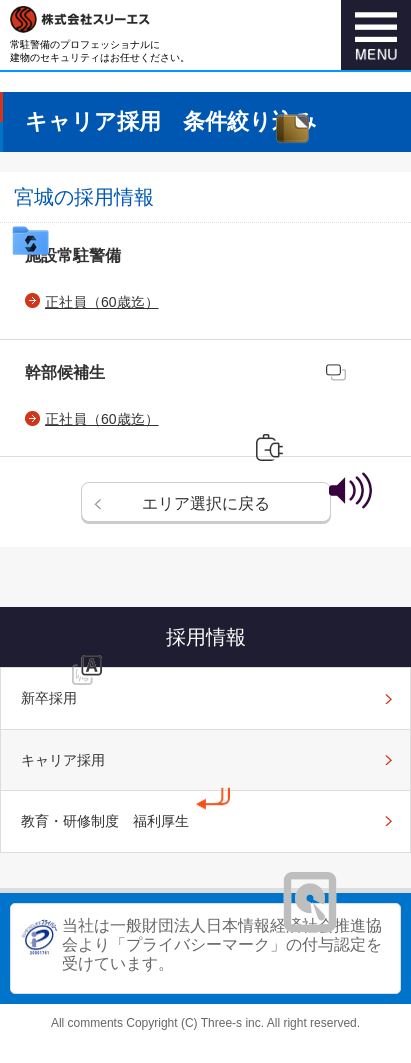 The image size is (411, 1063). Describe the element at coordinates (30, 241) in the screenshot. I see `folder containing solidity smart contract files` at that location.